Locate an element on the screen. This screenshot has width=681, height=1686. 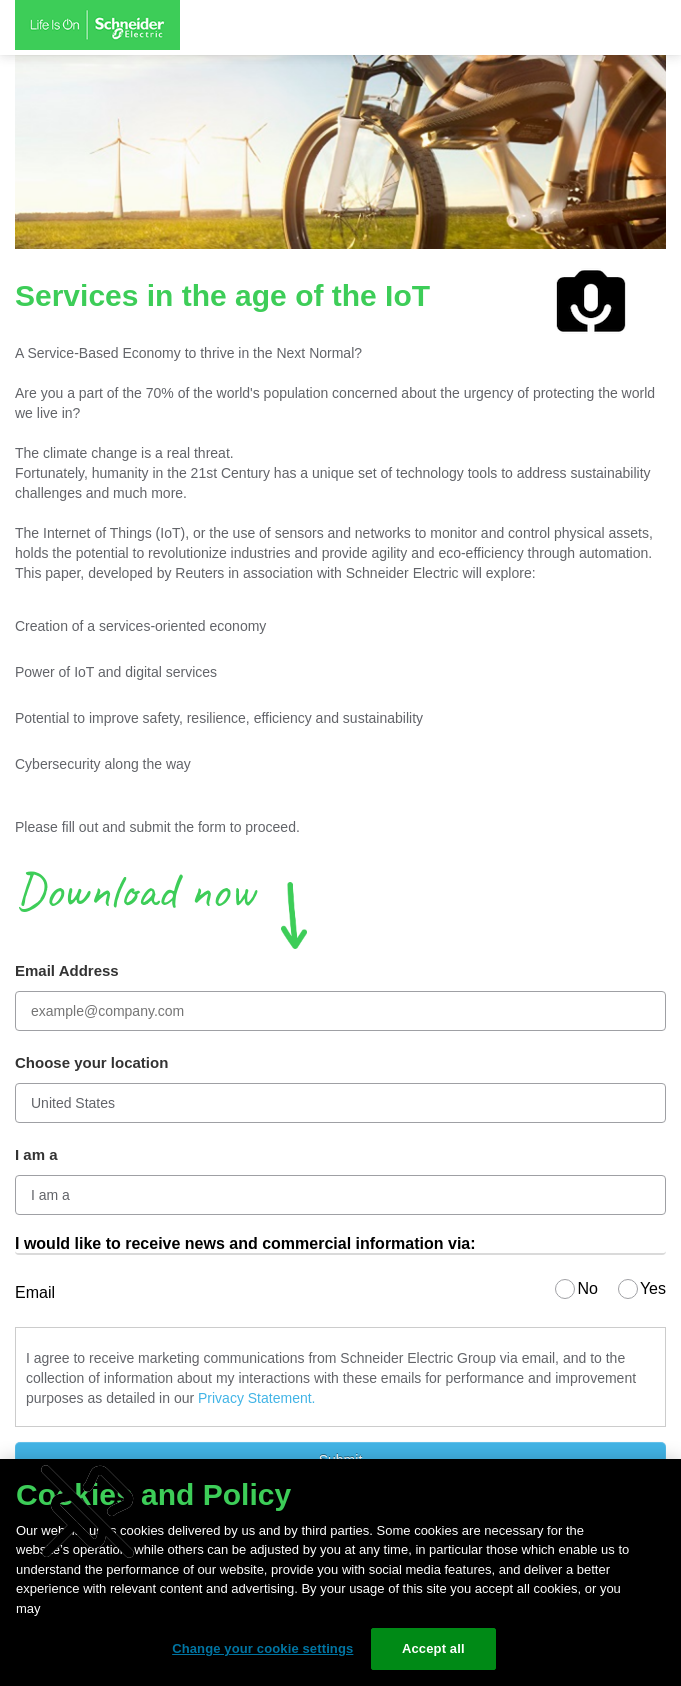
manage camera and microphone permissions is located at coordinates (591, 301).